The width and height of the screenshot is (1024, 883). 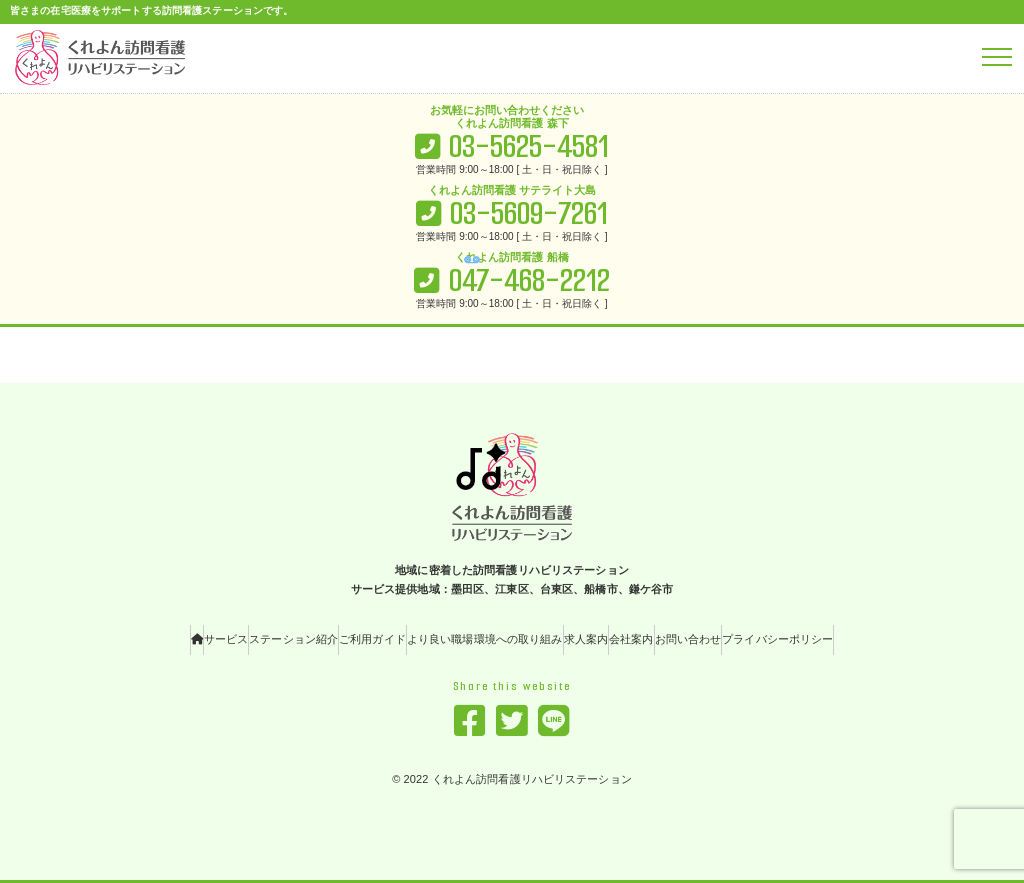 I want to click on access AI-powered music features, so click(x=482, y=469).